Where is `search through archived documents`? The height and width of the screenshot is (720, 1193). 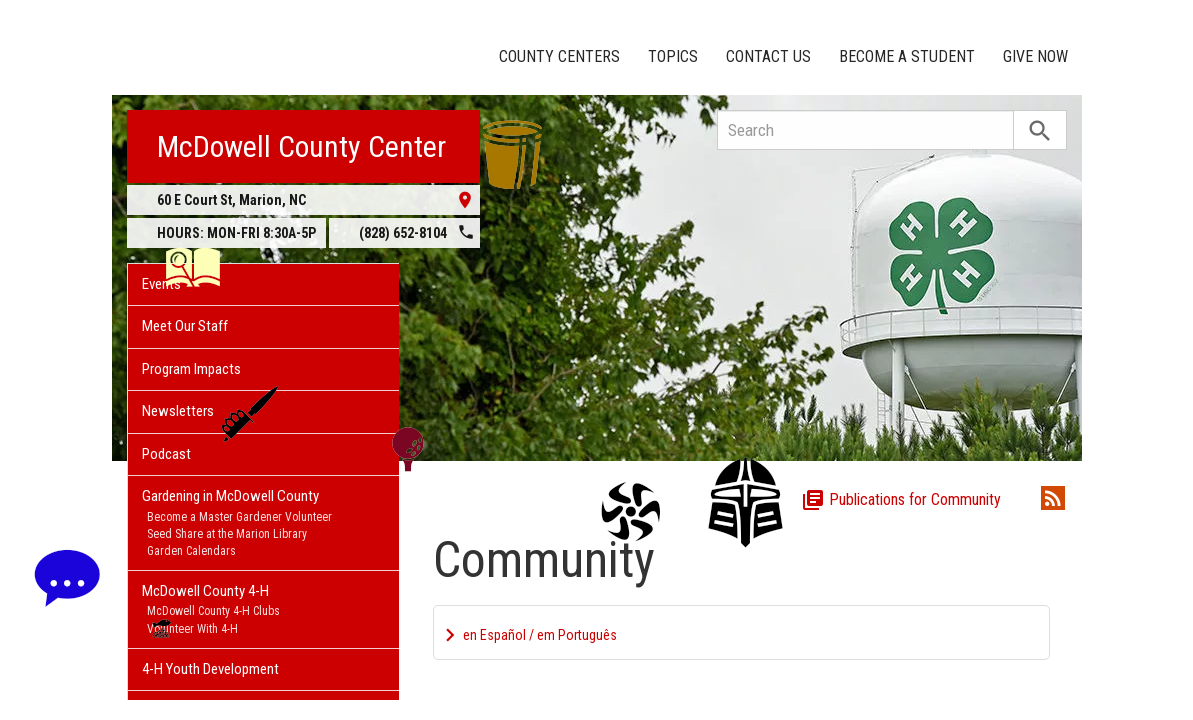
search through archived documents is located at coordinates (193, 267).